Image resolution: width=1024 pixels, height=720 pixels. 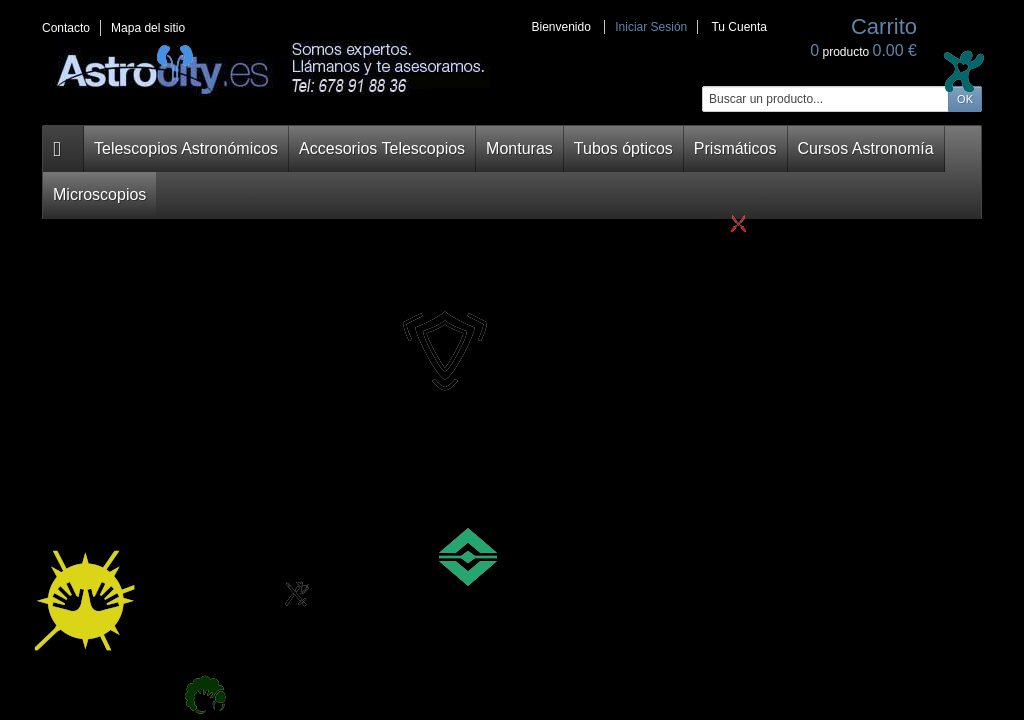 I want to click on indicates active shield or defense power-up, so click(x=445, y=348).